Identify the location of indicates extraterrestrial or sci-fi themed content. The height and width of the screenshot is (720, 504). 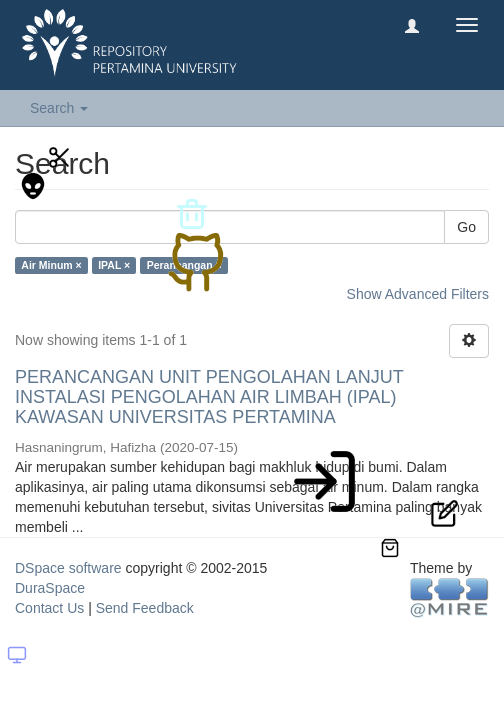
(33, 186).